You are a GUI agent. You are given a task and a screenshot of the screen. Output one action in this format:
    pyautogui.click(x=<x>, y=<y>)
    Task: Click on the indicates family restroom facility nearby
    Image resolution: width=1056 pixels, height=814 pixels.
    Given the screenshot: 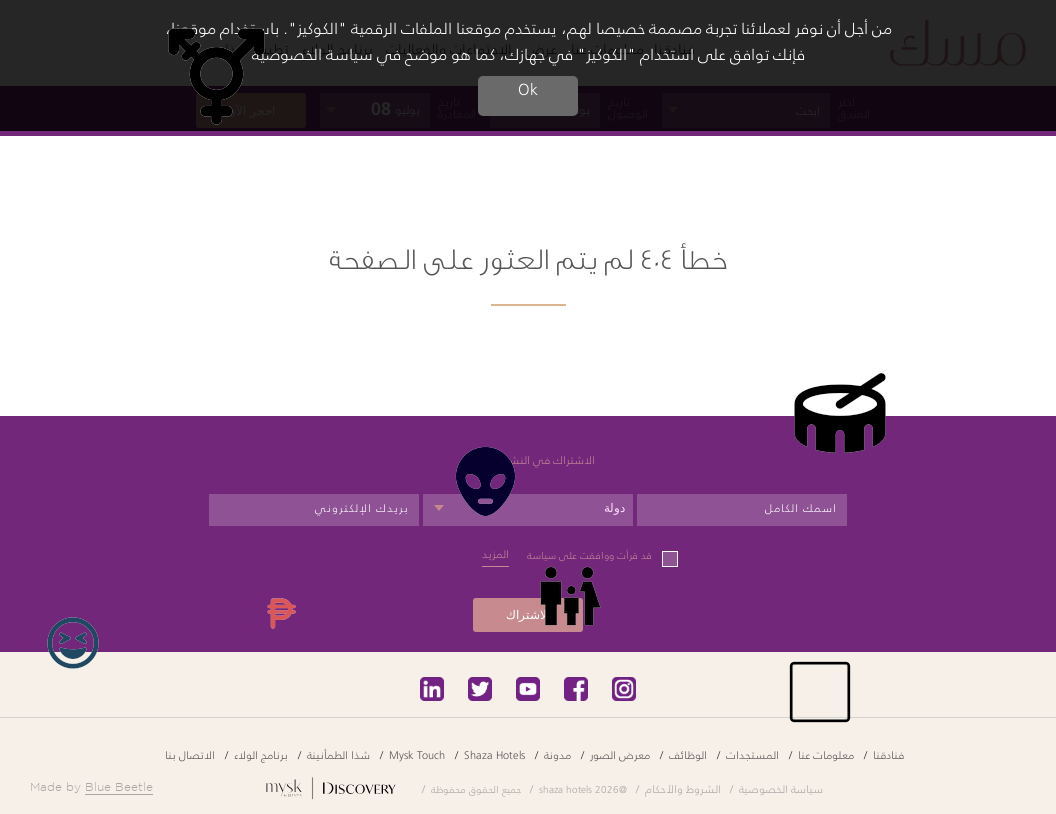 What is the action you would take?
    pyautogui.click(x=570, y=596)
    